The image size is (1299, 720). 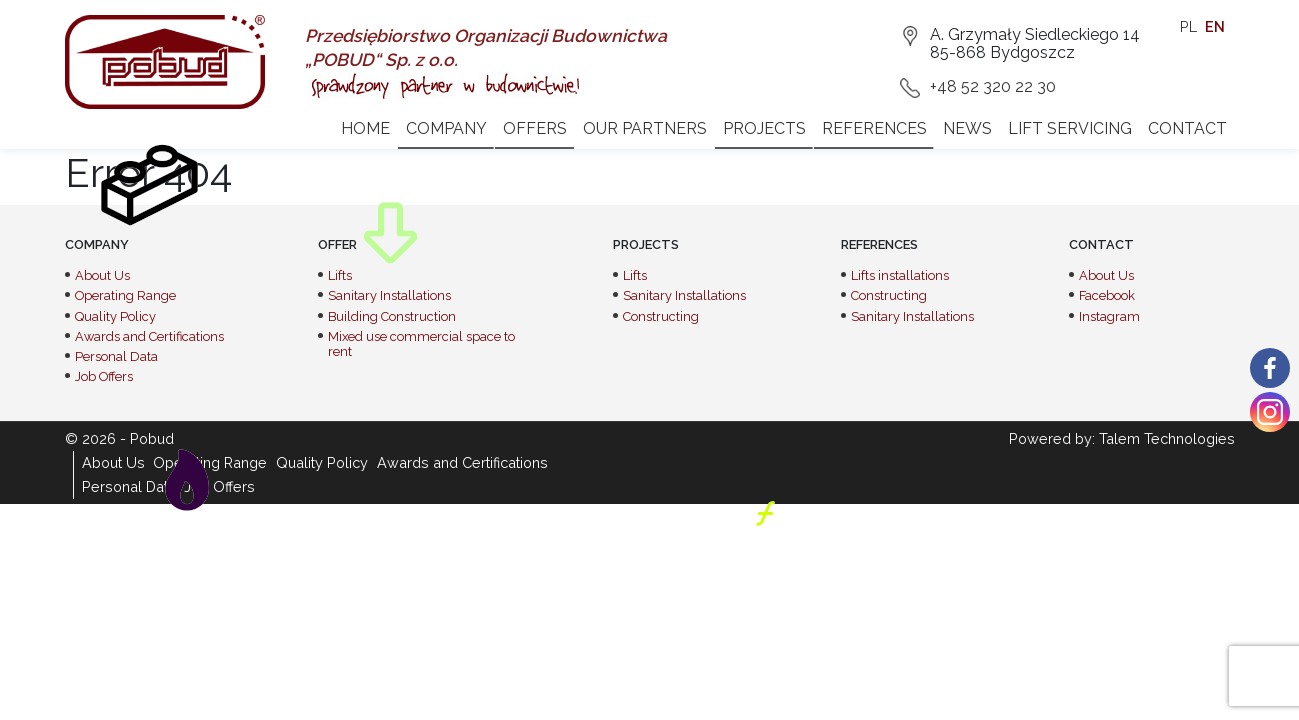 I want to click on access building or construction features, so click(x=149, y=183).